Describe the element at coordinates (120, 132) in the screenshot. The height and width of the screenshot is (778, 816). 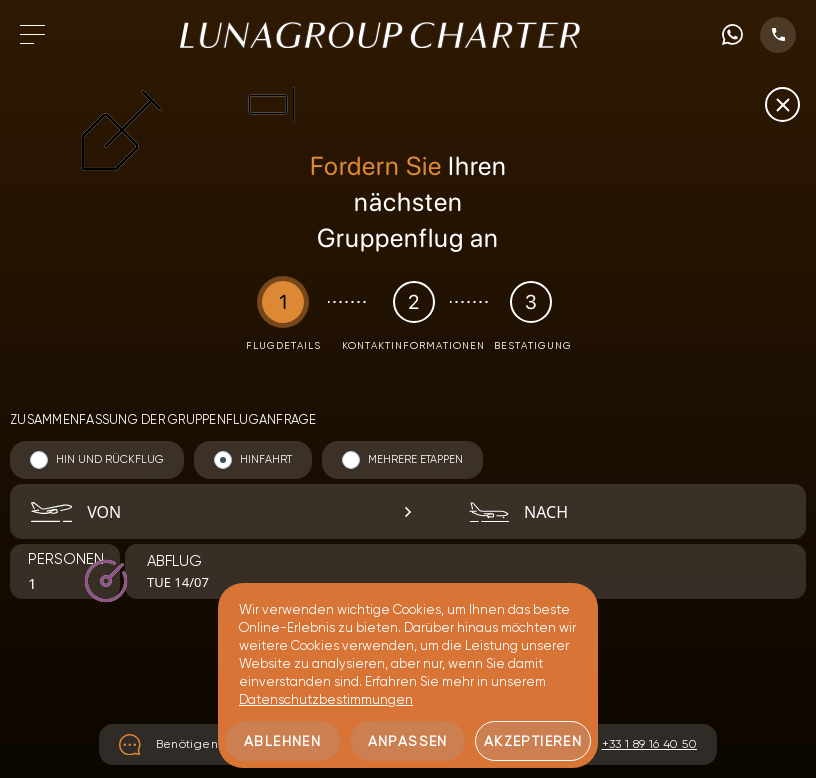
I see `access gardening or landscaping tools` at that location.